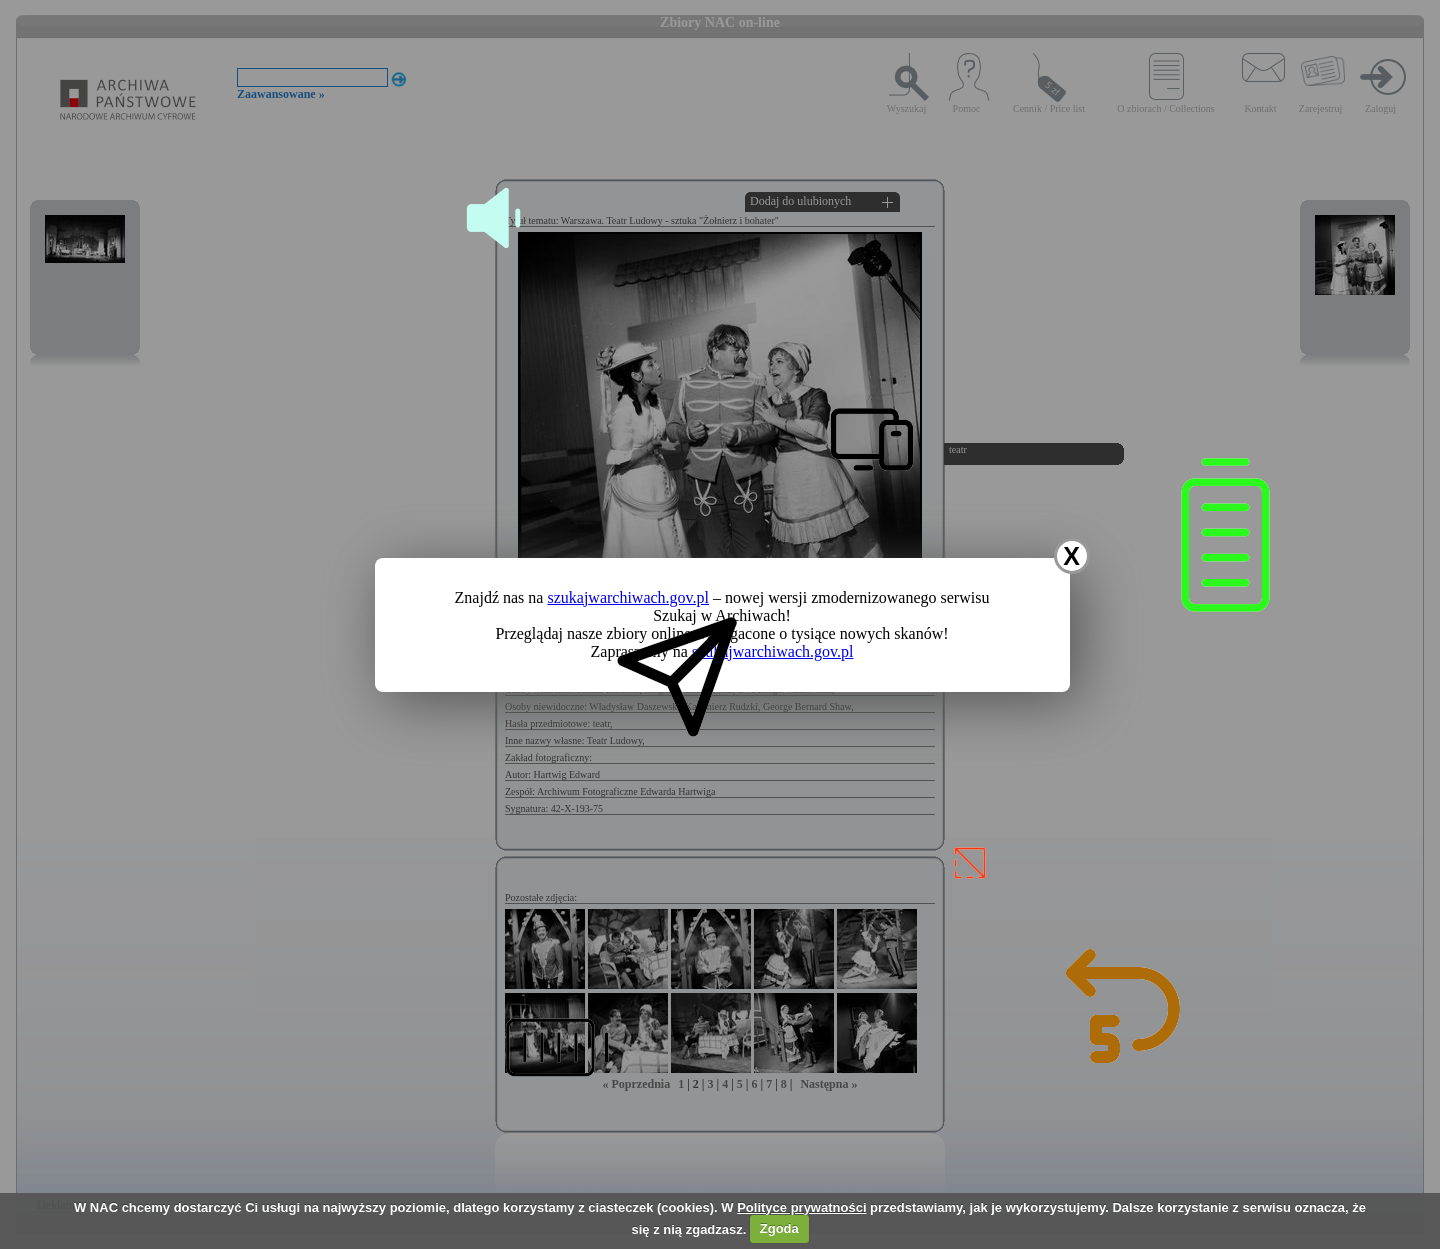 This screenshot has width=1440, height=1249. What do you see at coordinates (1120, 1009) in the screenshot?
I see `rewind media by 5 seconds` at bounding box center [1120, 1009].